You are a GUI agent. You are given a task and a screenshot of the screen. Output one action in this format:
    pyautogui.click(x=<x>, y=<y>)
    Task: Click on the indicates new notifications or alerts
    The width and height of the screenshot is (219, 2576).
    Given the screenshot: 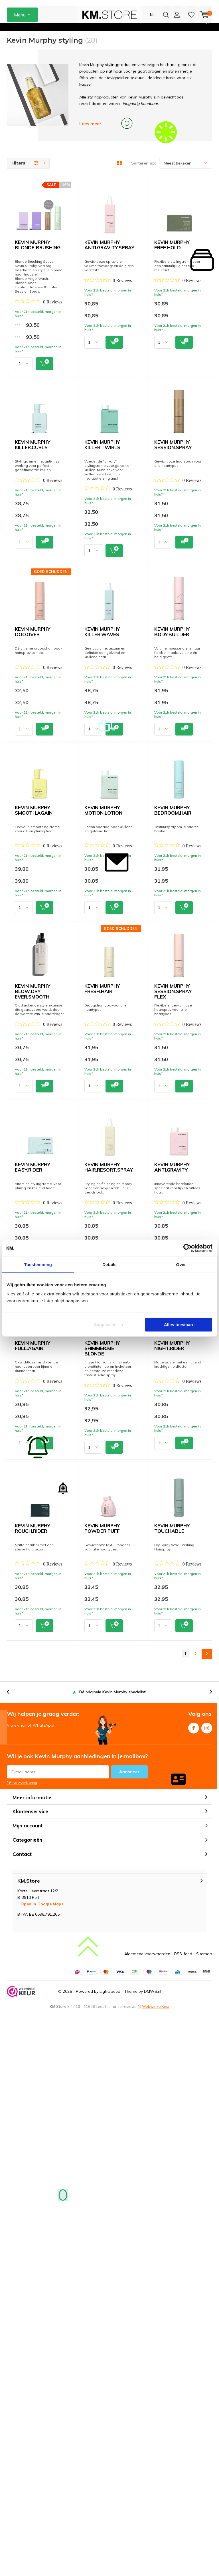 What is the action you would take?
    pyautogui.click(x=38, y=1447)
    